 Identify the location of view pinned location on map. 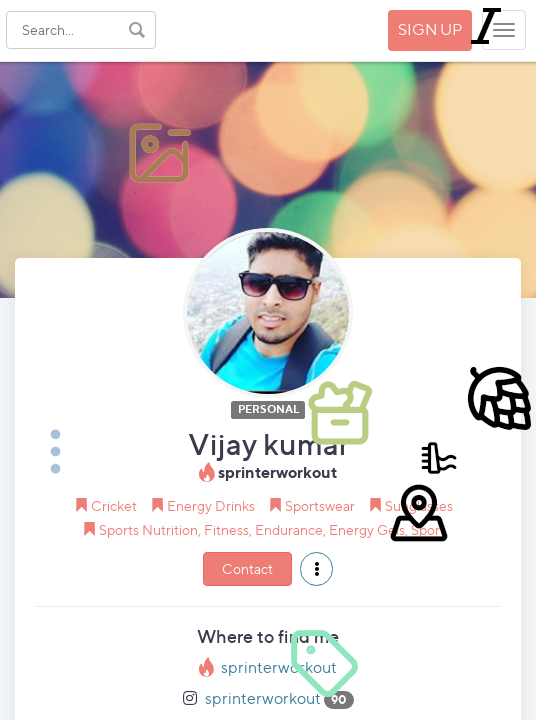
(419, 513).